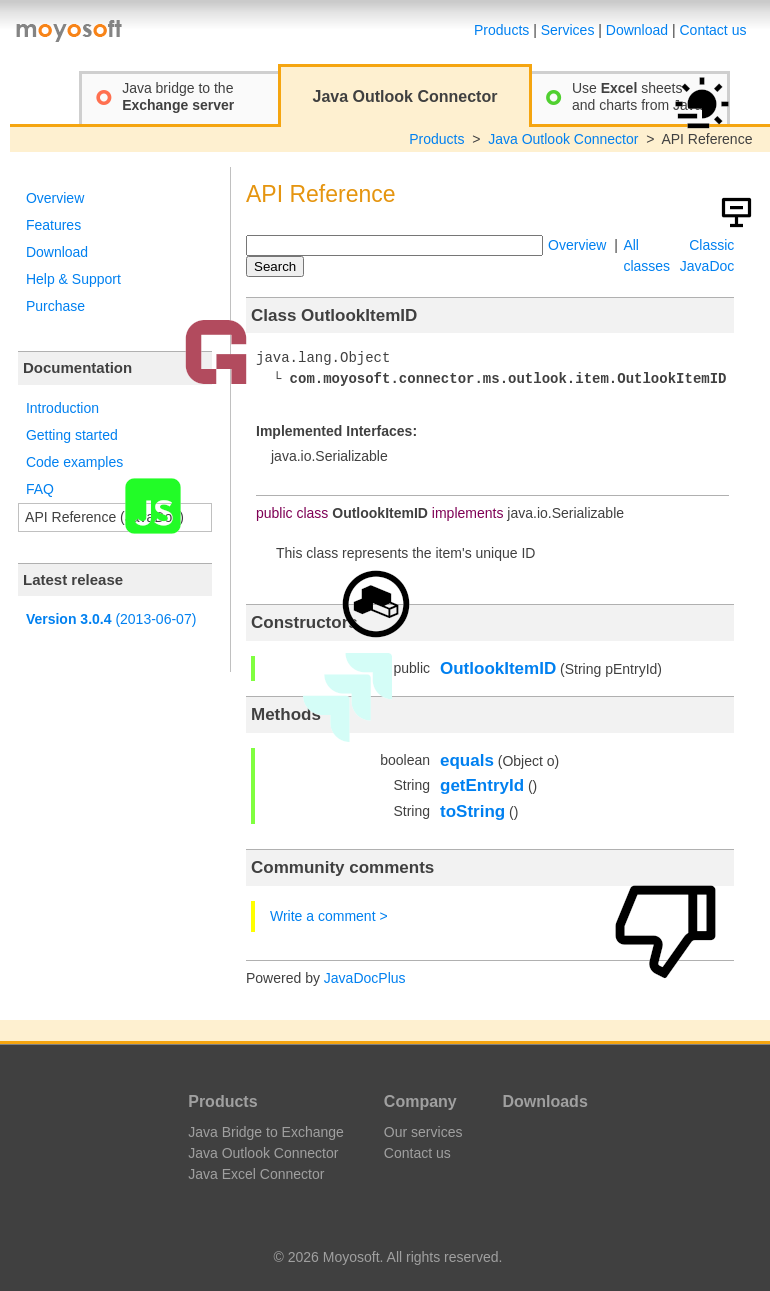 This screenshot has height=1291, width=770. I want to click on Grid.ai company logo, so click(216, 352).